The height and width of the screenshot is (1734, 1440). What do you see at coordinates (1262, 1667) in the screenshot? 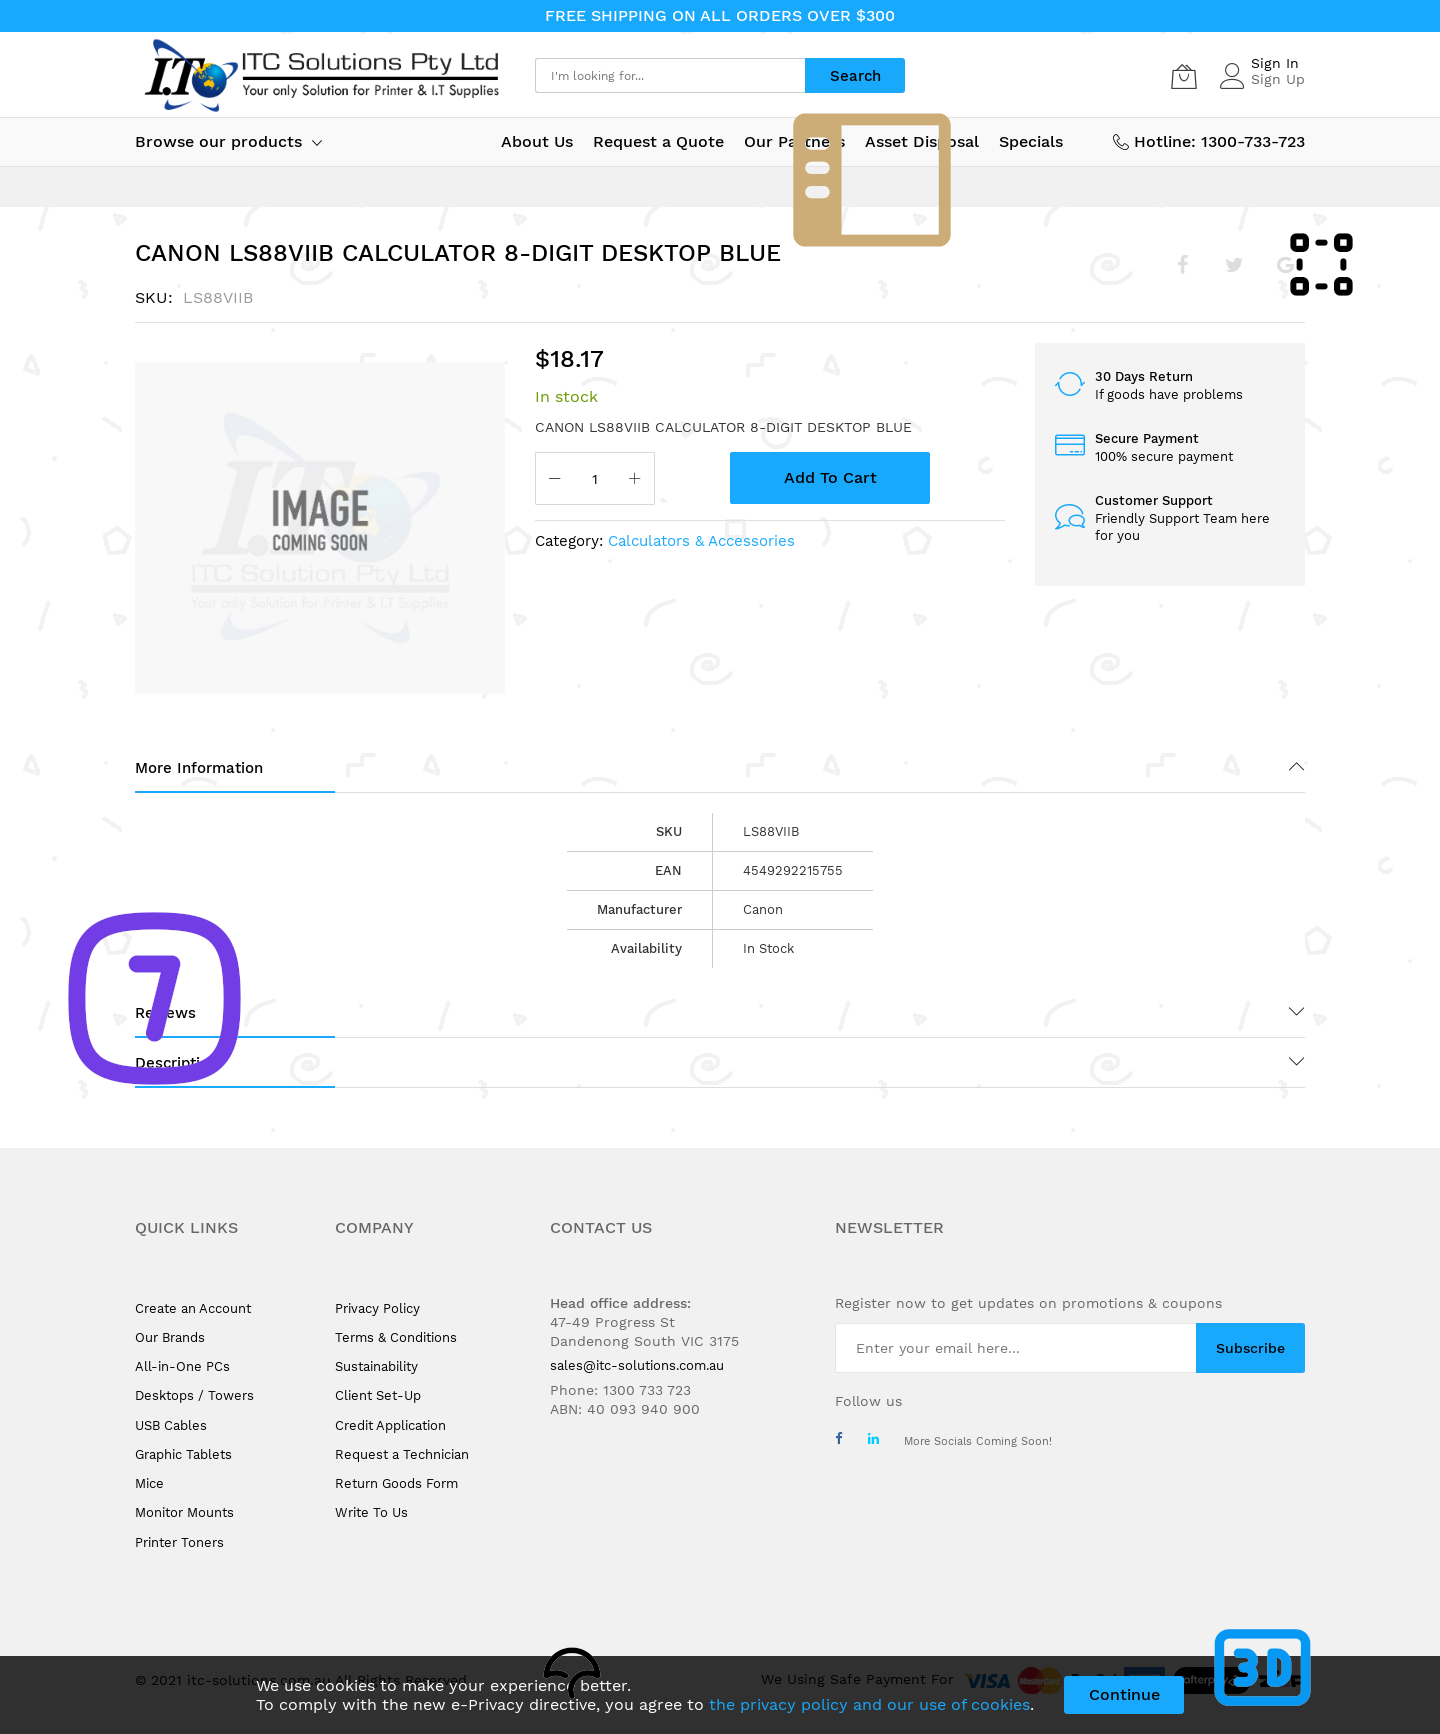
I see `enable 3D viewing mode` at bounding box center [1262, 1667].